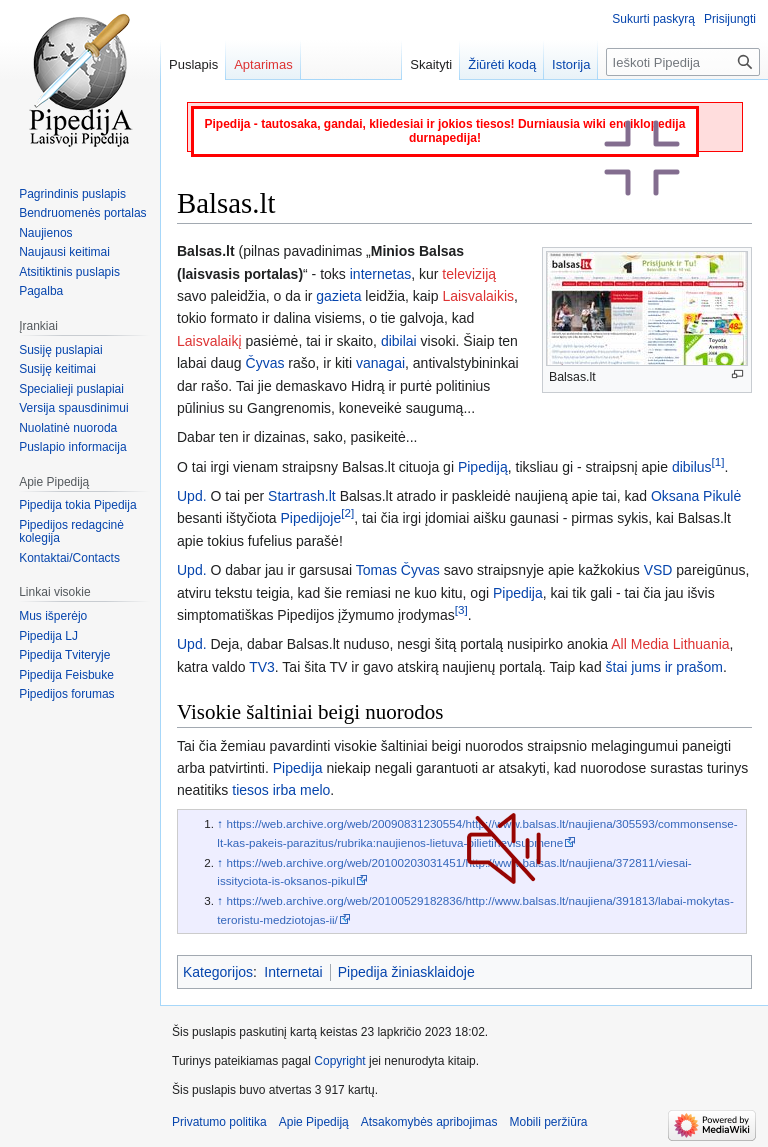 This screenshot has height=1147, width=768. What do you see at coordinates (642, 158) in the screenshot?
I see `exit fullscreen mode` at bounding box center [642, 158].